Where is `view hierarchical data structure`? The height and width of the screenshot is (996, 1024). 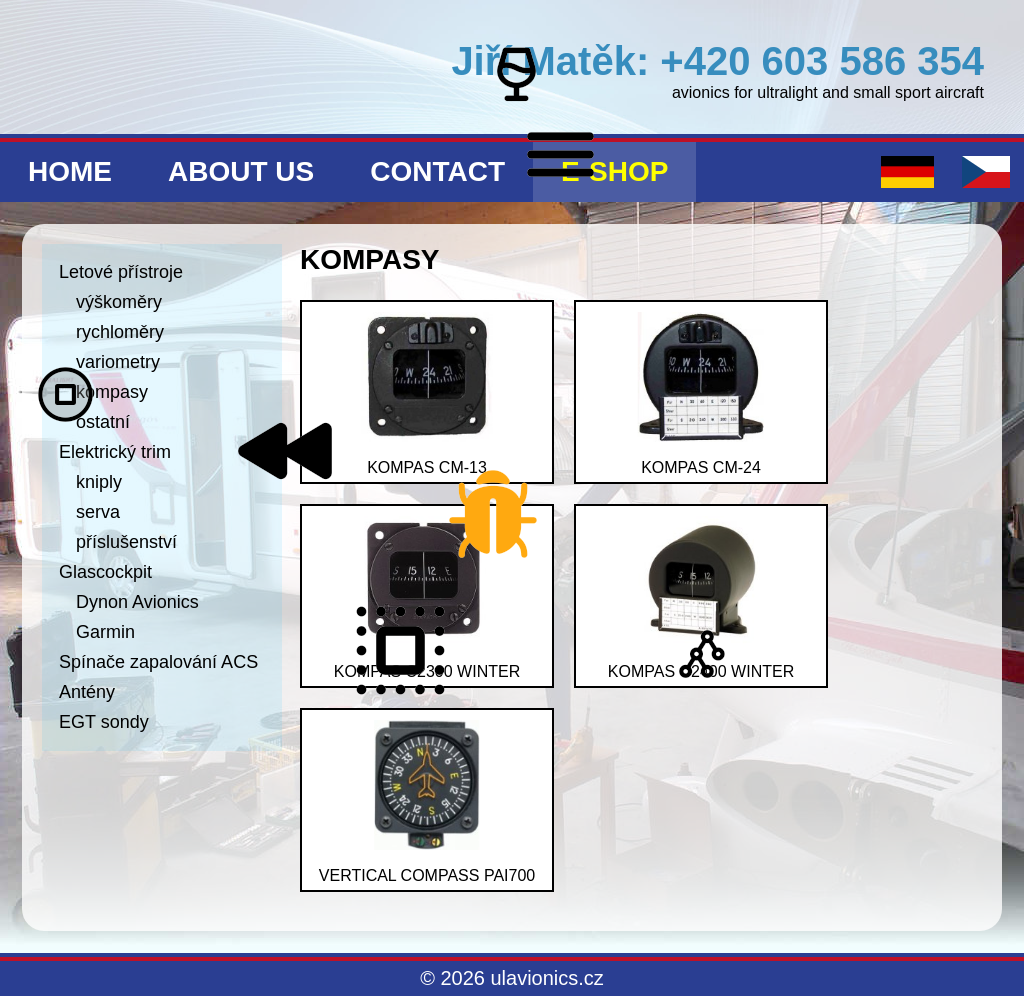
view hierarchical data structure is located at coordinates (703, 654).